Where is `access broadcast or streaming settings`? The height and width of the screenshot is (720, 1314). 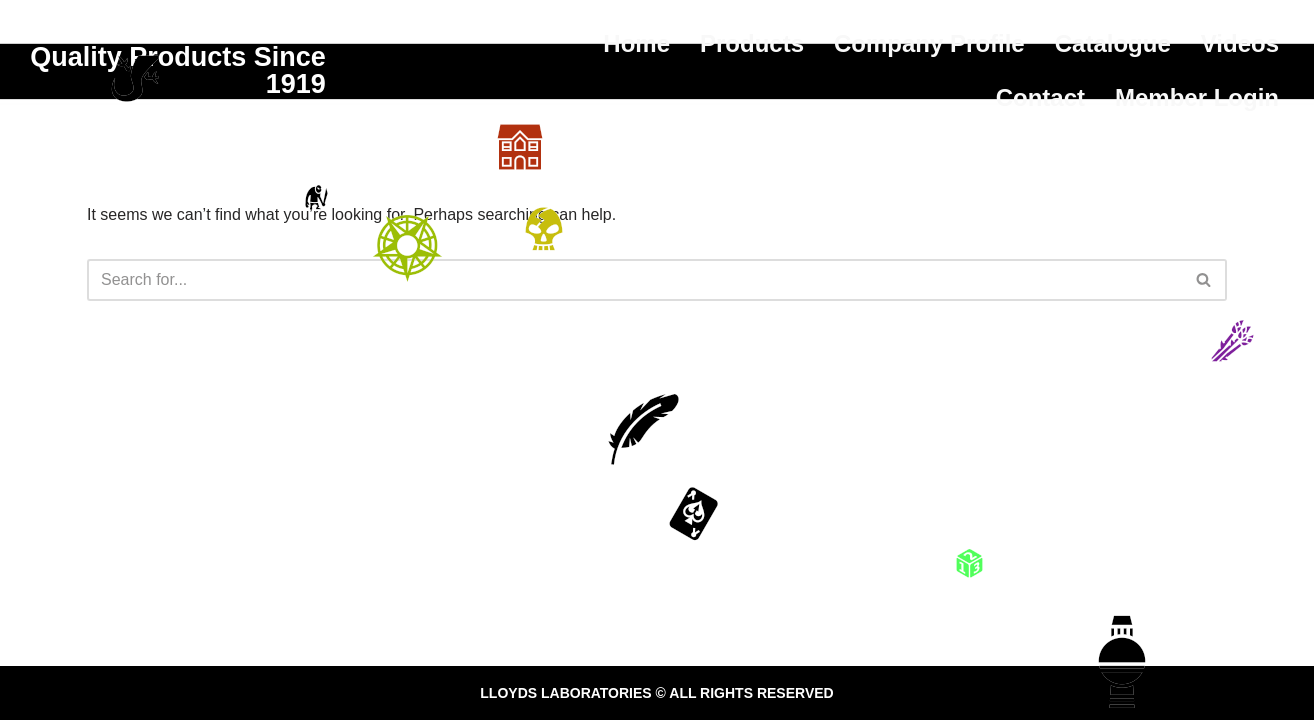
access broadcast or streaming settings is located at coordinates (1122, 661).